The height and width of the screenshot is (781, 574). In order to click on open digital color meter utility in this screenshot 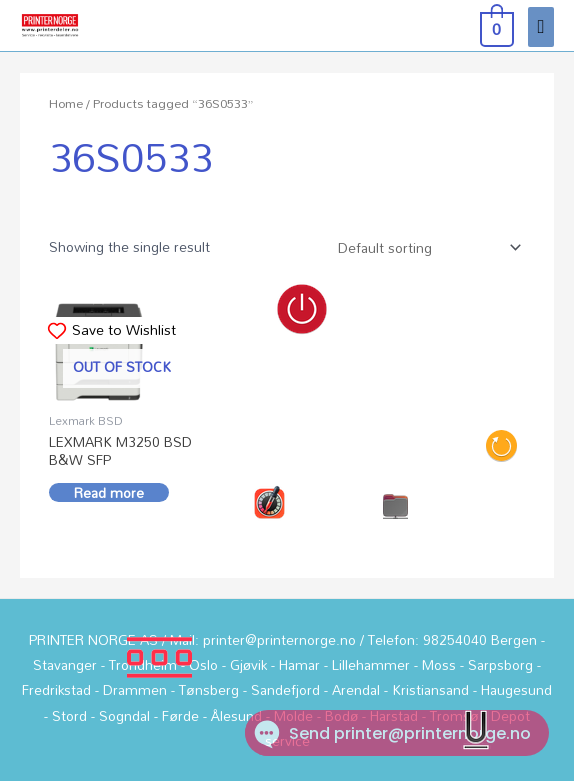, I will do `click(269, 503)`.